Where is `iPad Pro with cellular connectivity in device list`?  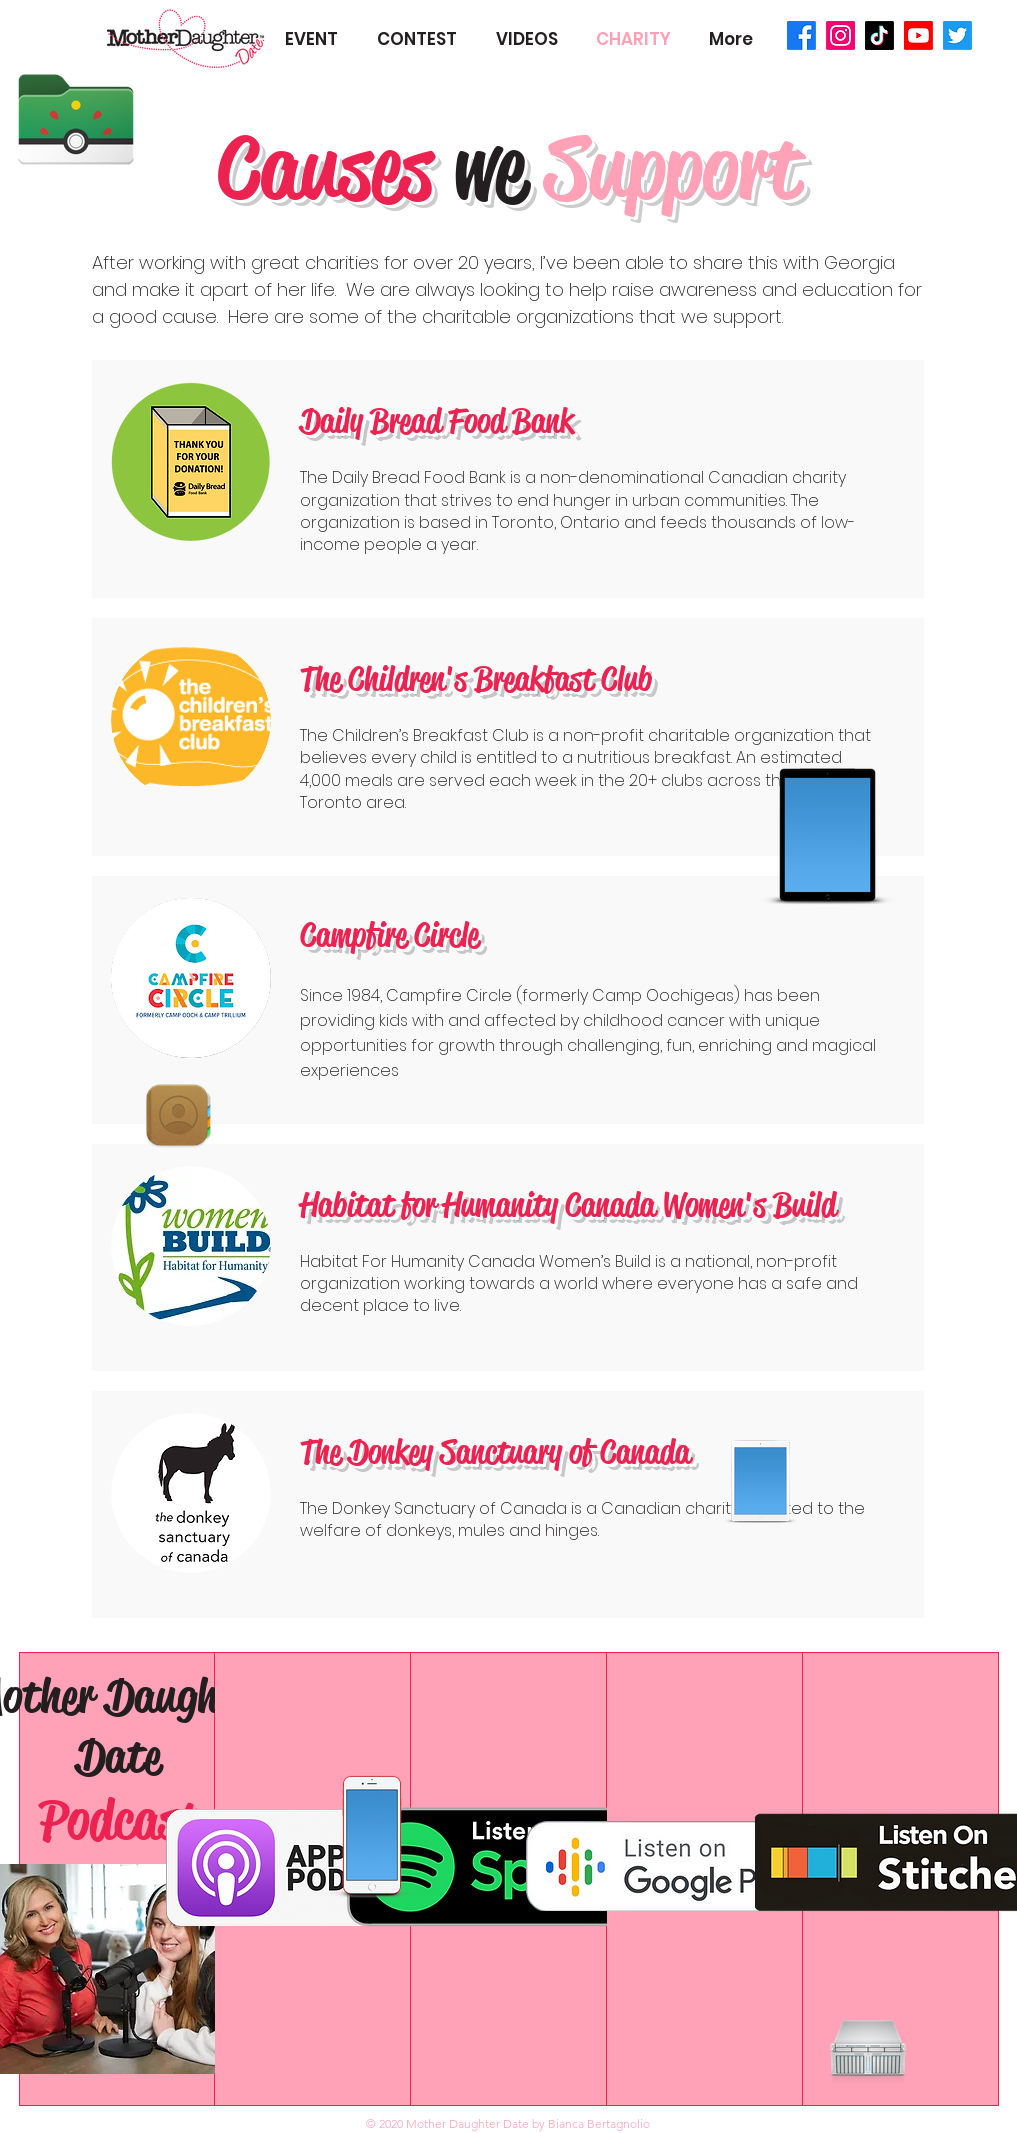 iPad Pro with cellular connectivity in device list is located at coordinates (827, 835).